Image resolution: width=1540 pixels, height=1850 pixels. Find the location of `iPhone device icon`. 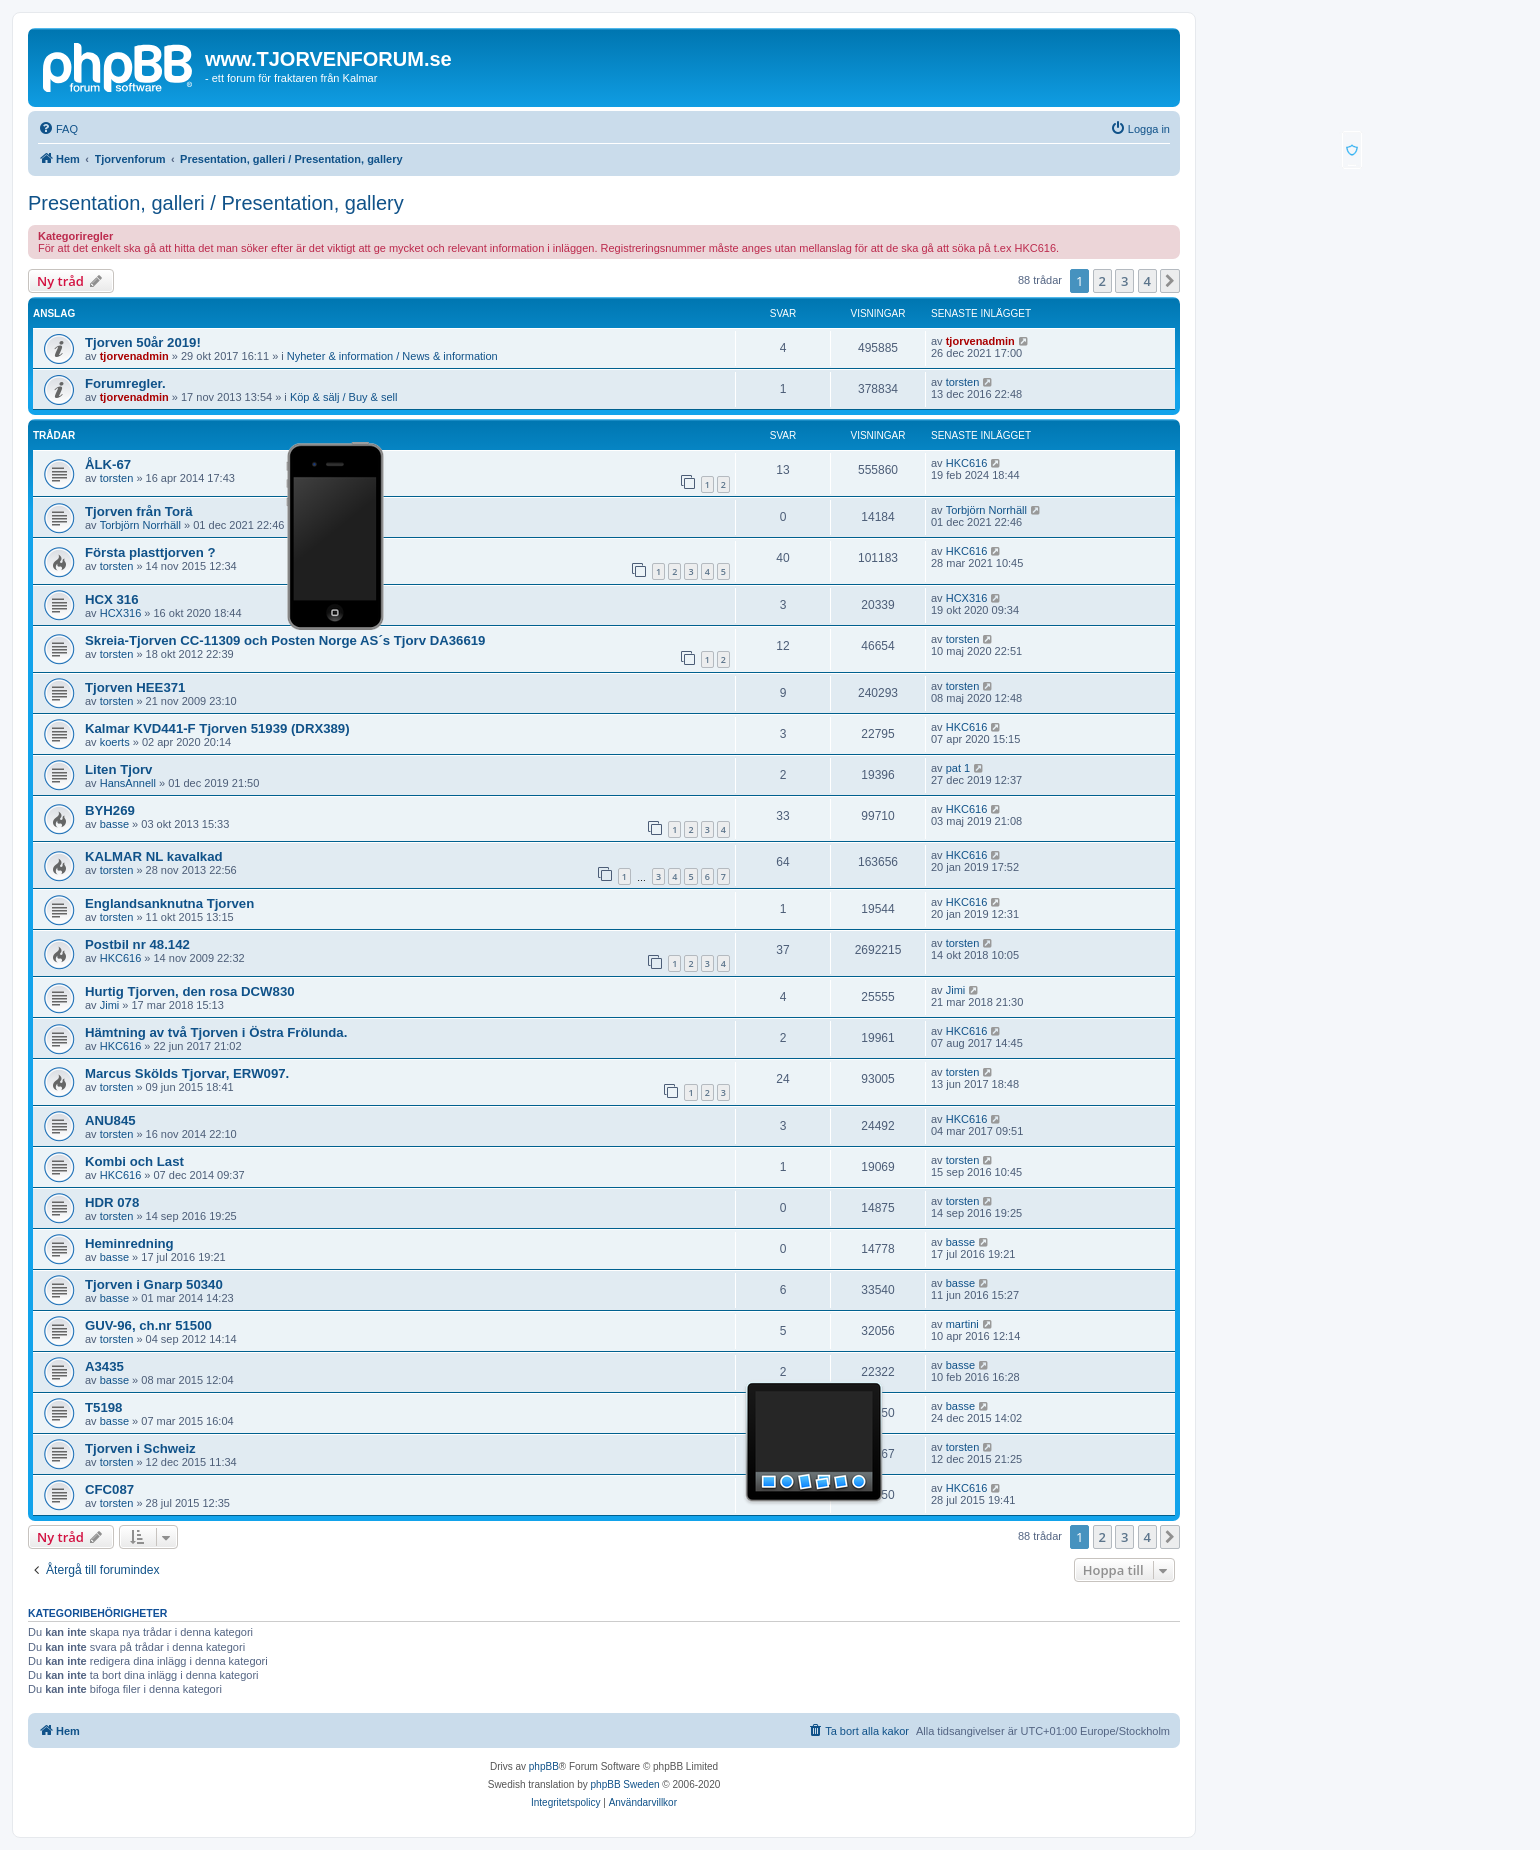

iPhone device icon is located at coordinates (335, 536).